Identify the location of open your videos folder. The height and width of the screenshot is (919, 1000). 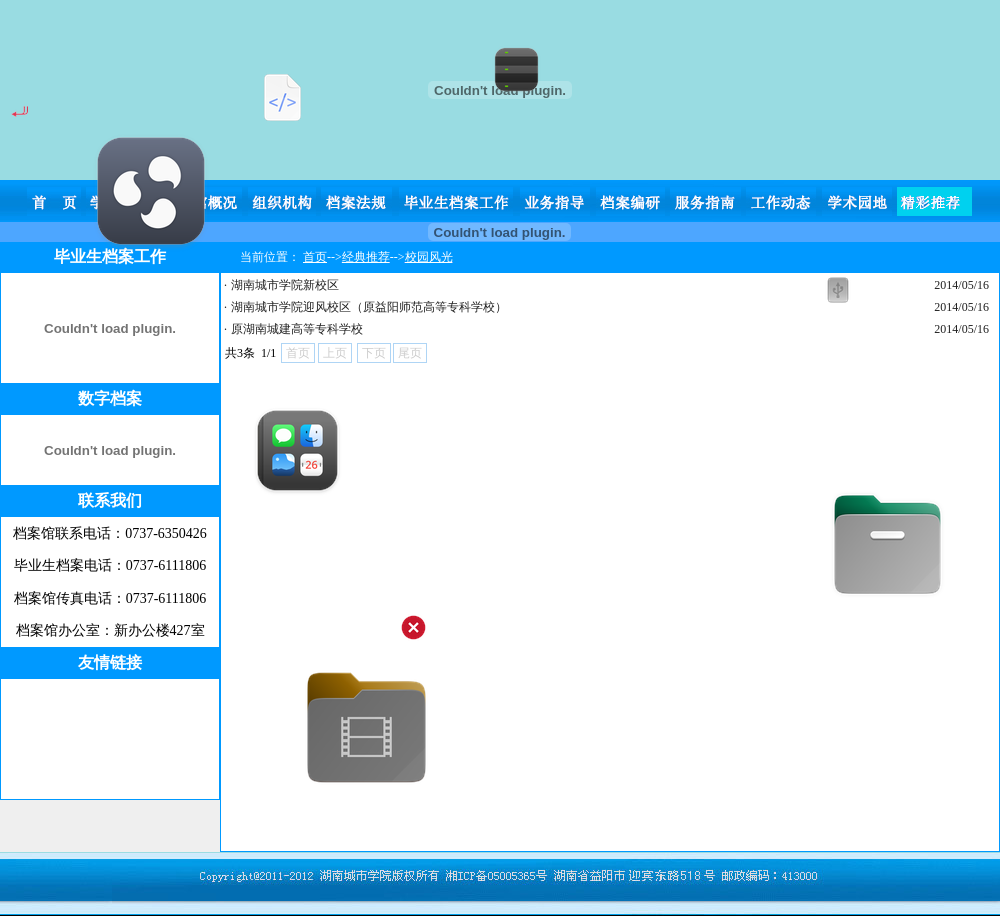
(366, 727).